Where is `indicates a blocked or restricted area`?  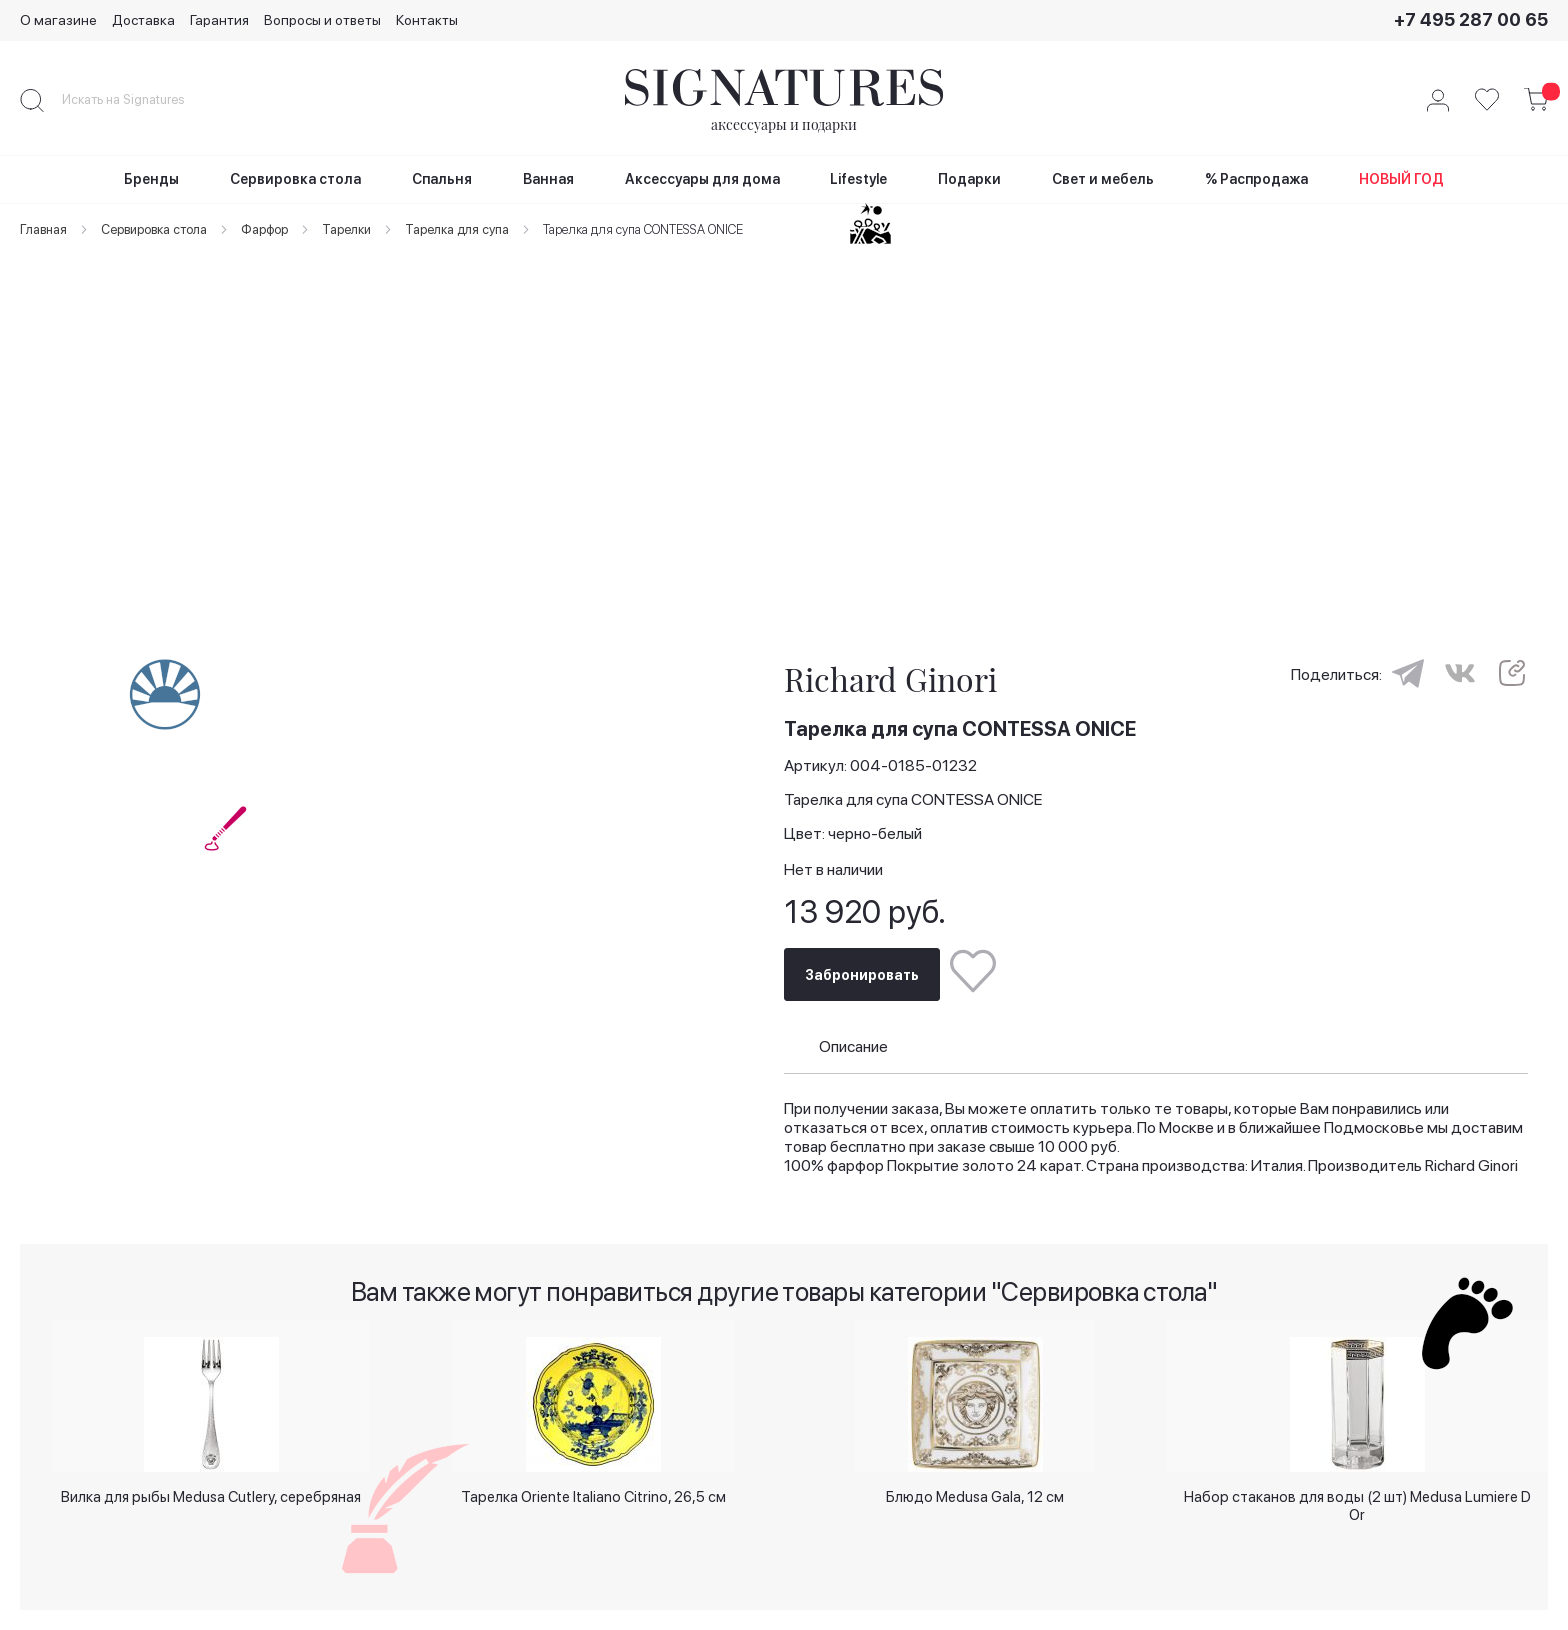 indicates a blocked or restricted area is located at coordinates (870, 223).